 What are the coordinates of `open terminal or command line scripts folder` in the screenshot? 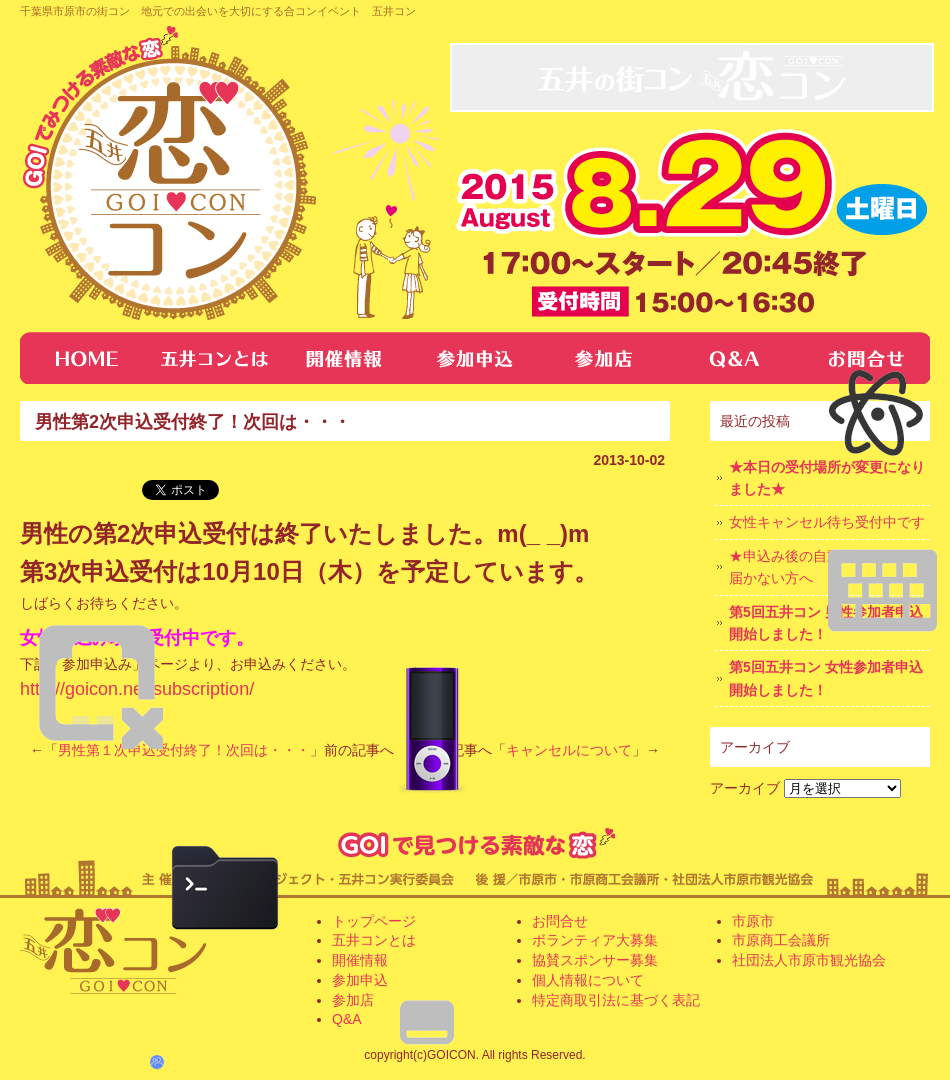 It's located at (224, 890).